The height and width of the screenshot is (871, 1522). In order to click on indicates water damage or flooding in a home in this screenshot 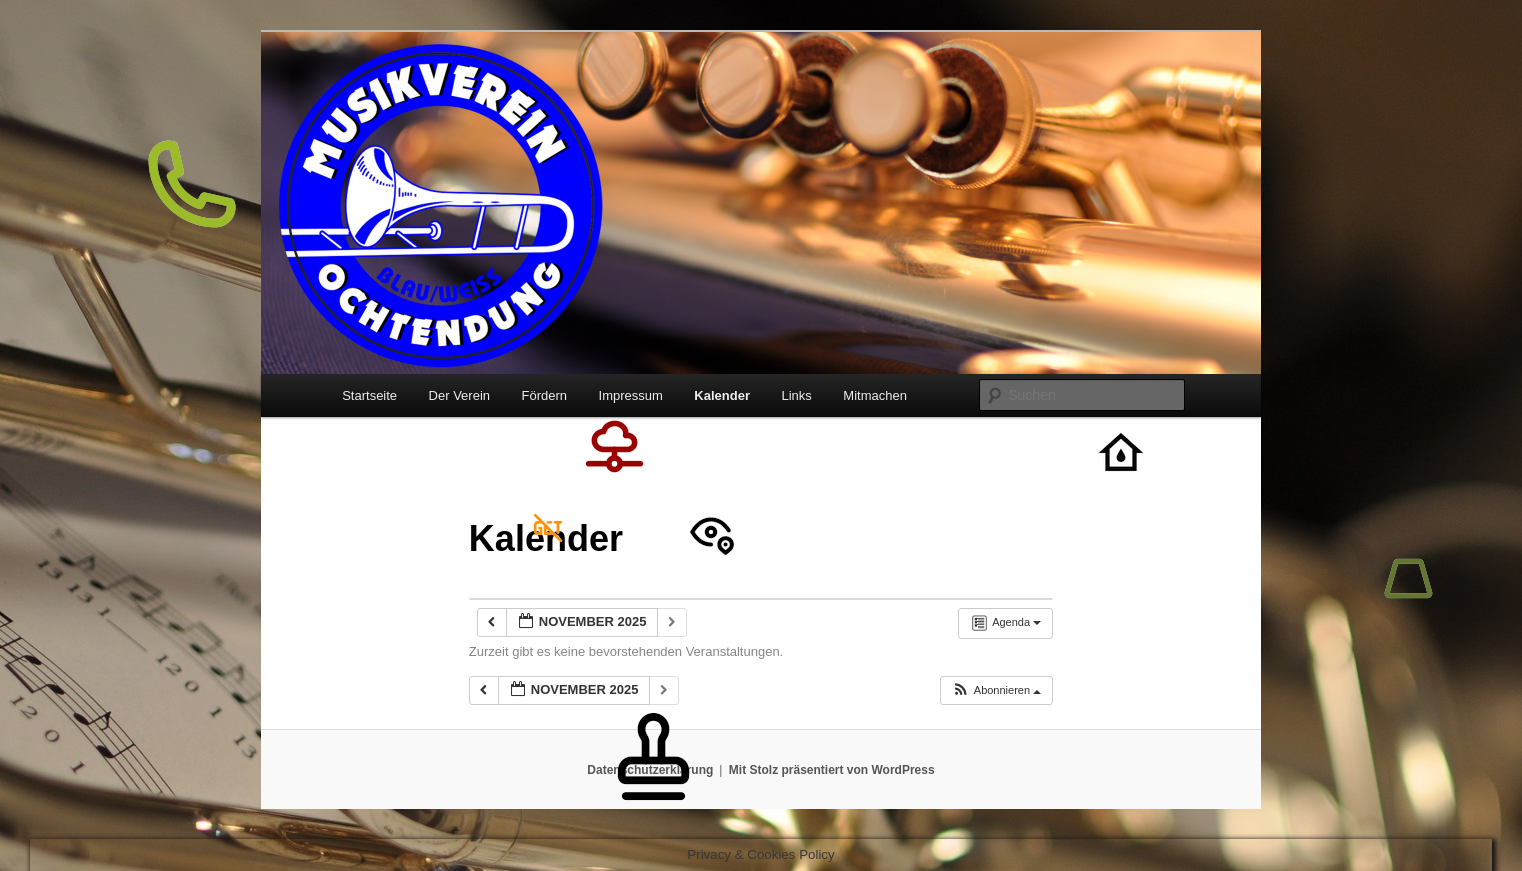, I will do `click(1121, 453)`.